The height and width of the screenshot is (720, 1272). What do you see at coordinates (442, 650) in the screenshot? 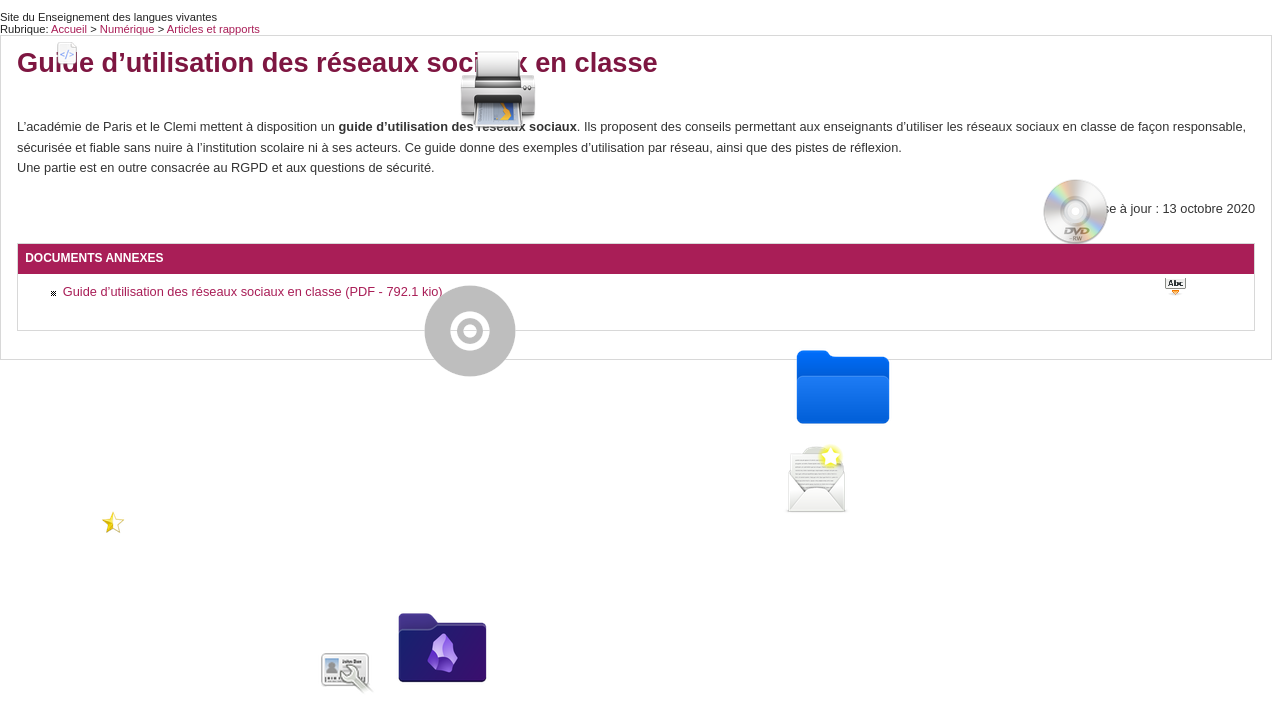
I see `open obsidian vault folder` at bounding box center [442, 650].